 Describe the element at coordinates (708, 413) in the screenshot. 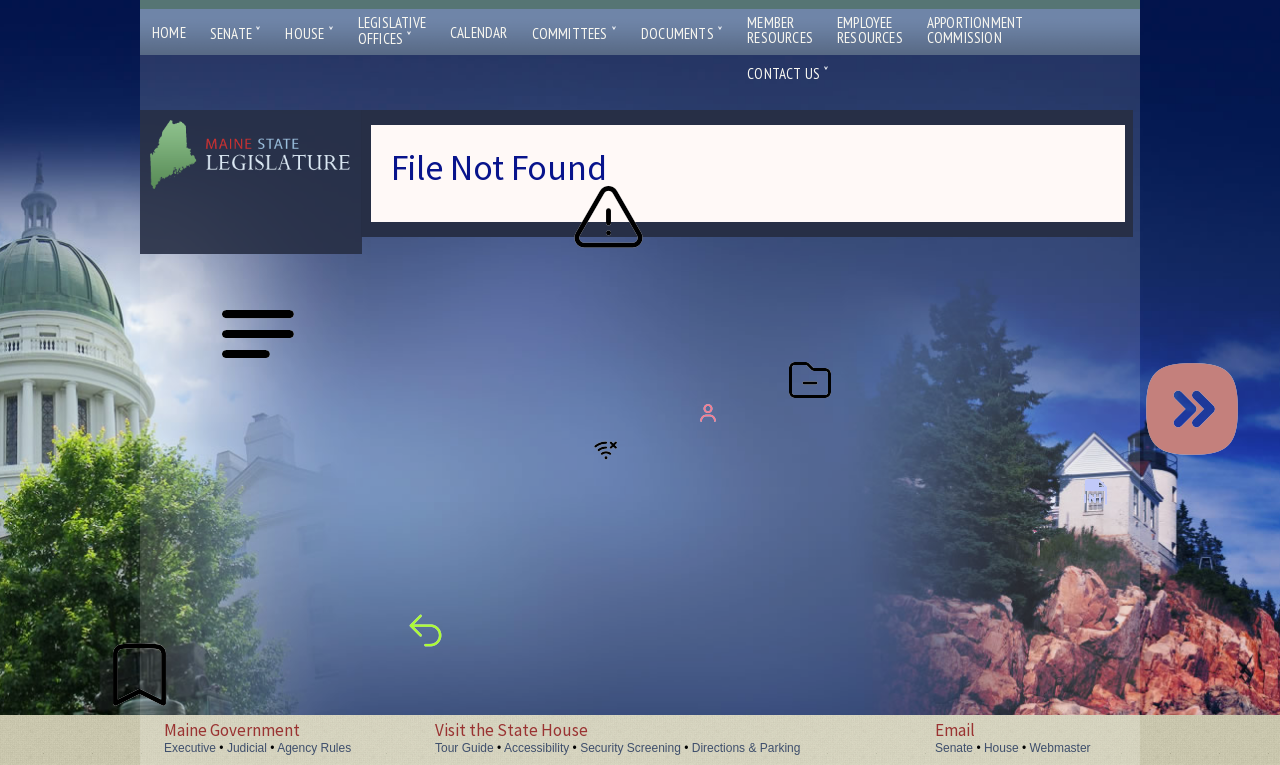

I see `view your profile` at that location.